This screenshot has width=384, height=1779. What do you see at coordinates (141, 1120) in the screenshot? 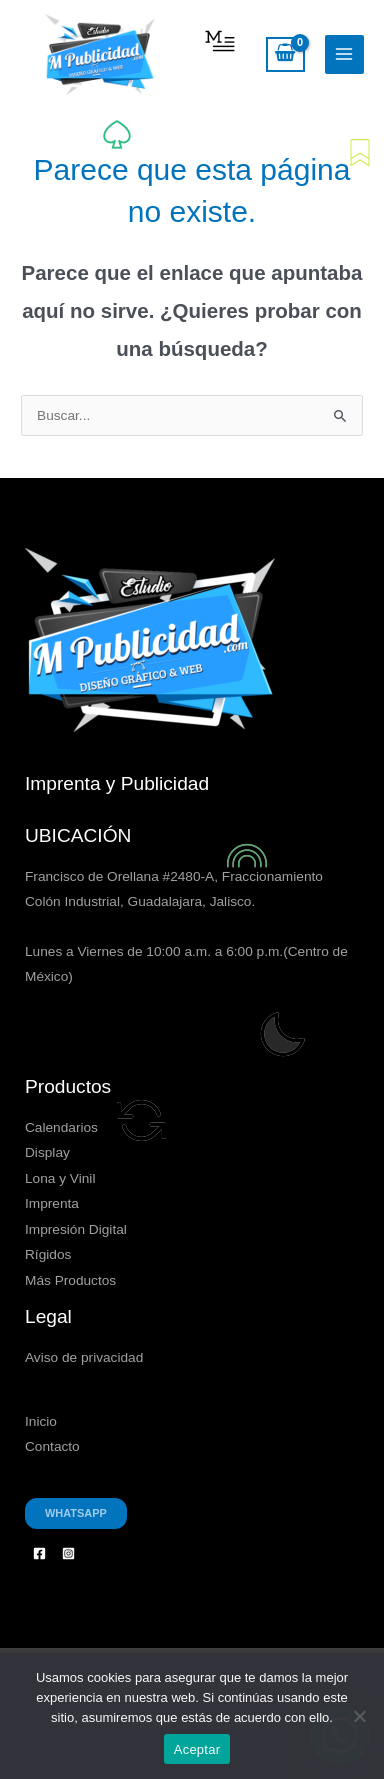
I see `refresh or reload content` at bounding box center [141, 1120].